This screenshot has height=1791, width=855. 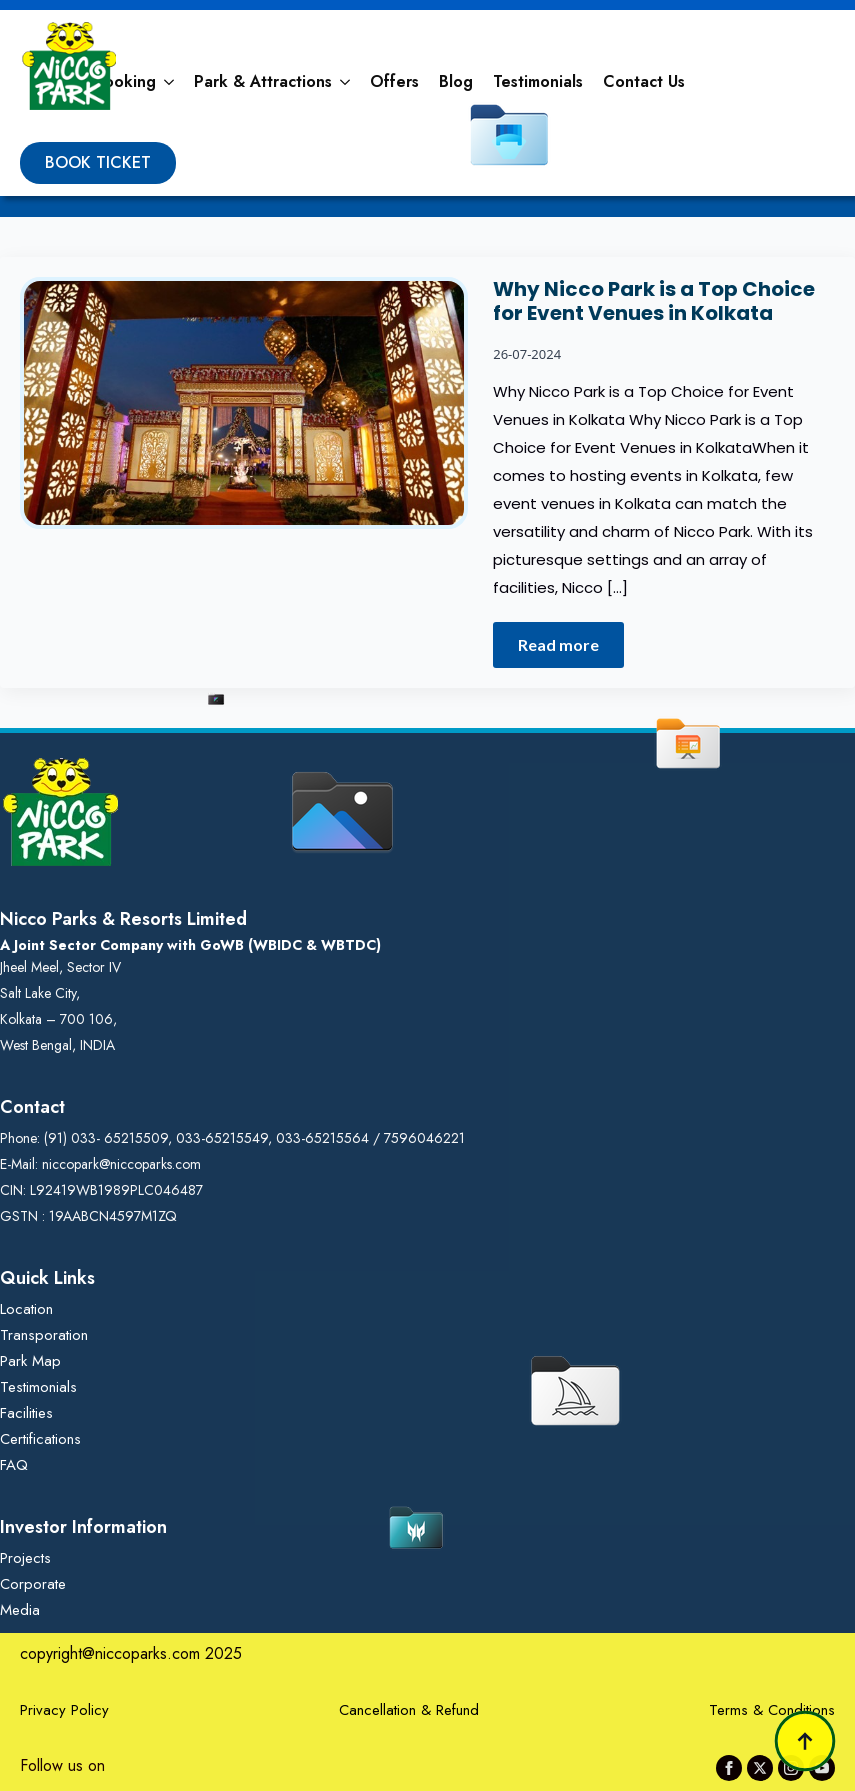 What do you see at coordinates (688, 745) in the screenshot?
I see `open folder containing LibreOffice Impress presentations` at bounding box center [688, 745].